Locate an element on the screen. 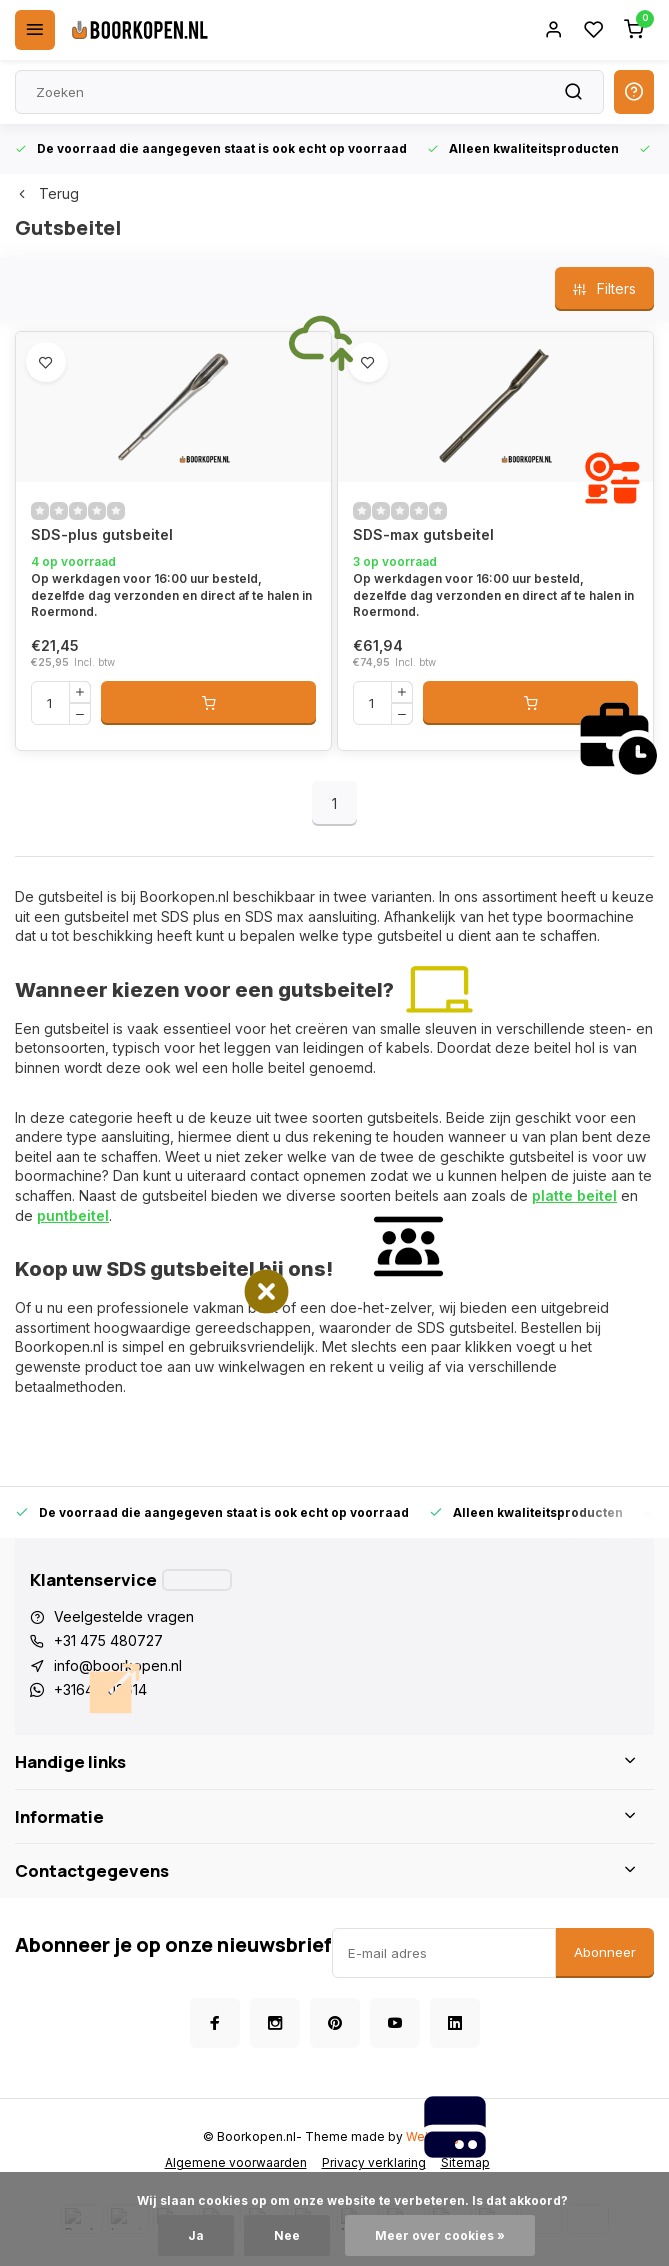 This screenshot has width=669, height=2266. access whiteboard or presentation mode is located at coordinates (439, 990).